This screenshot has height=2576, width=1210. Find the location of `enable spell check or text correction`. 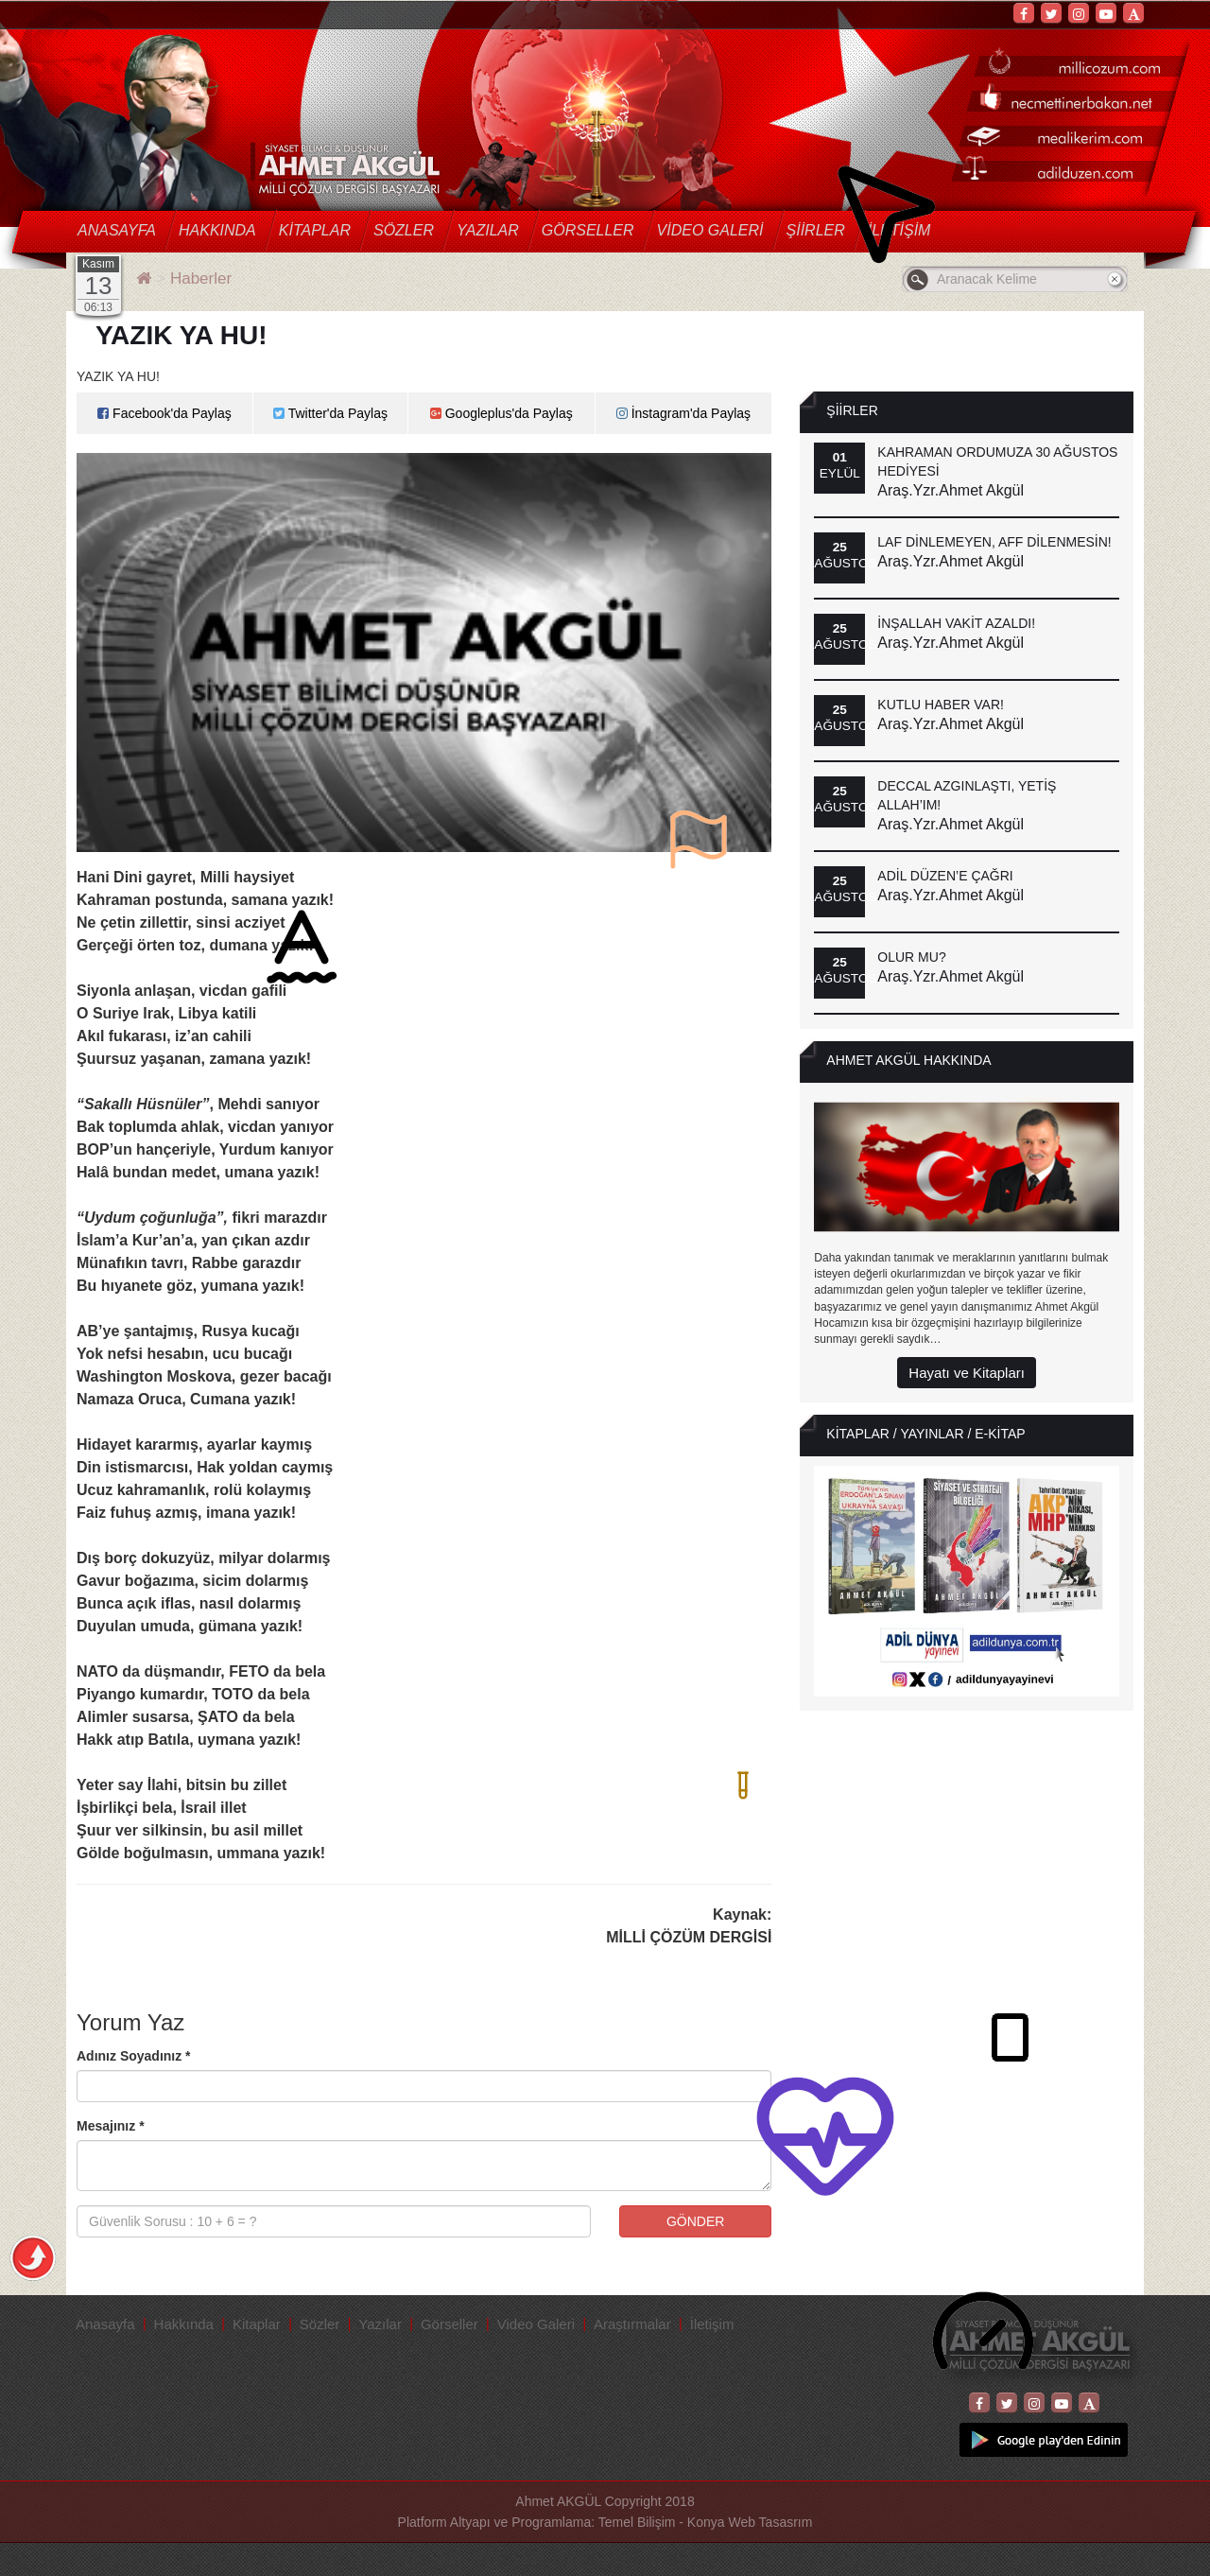

enable spell check or text correction is located at coordinates (302, 945).